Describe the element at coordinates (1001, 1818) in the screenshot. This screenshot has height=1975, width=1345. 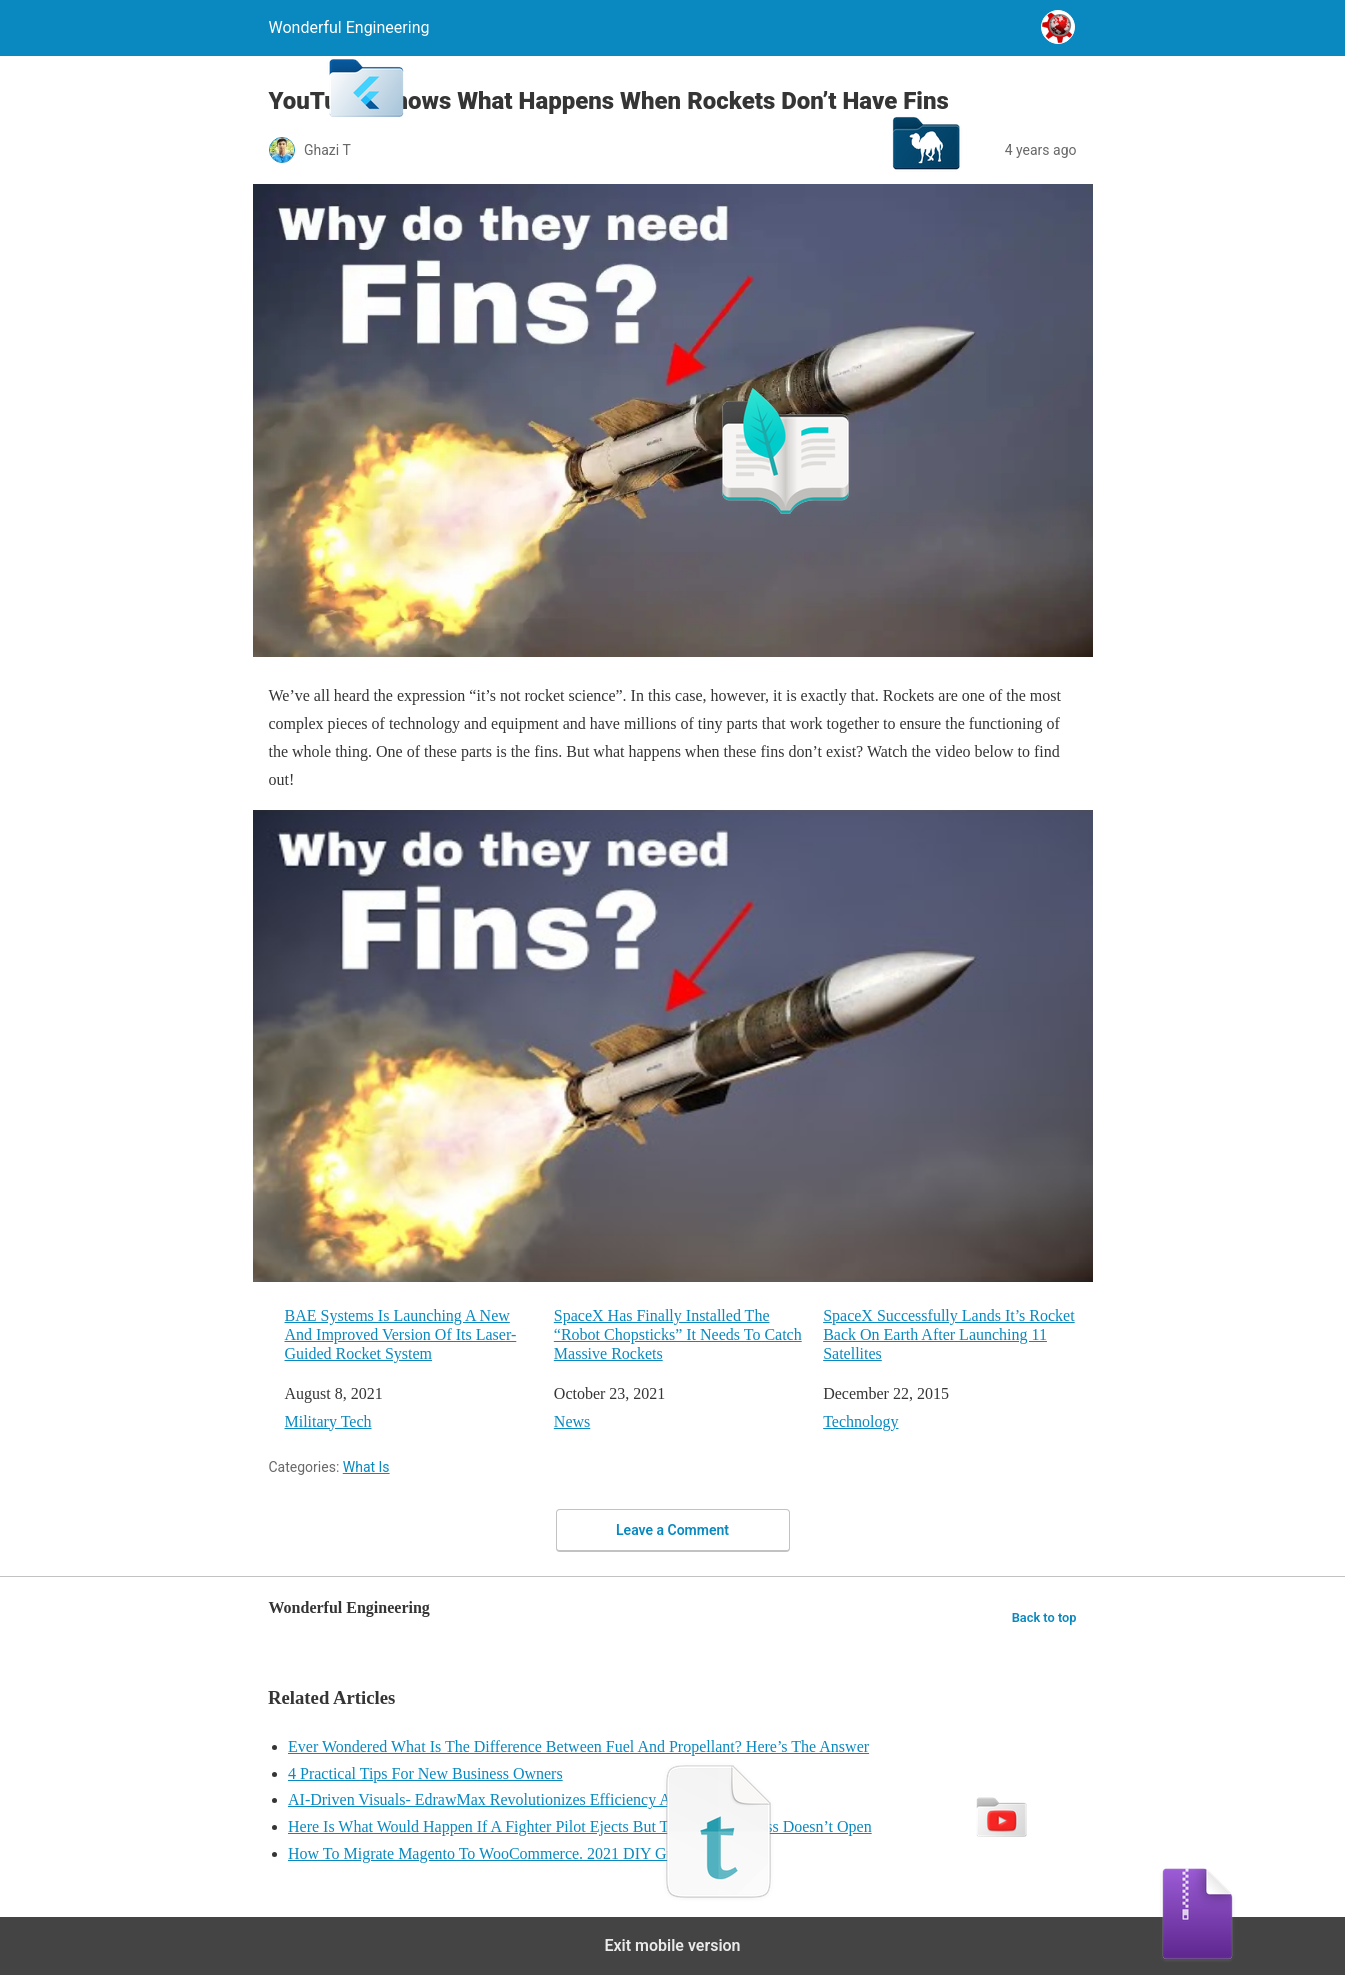
I see `open folder containing YouTube downloads` at that location.